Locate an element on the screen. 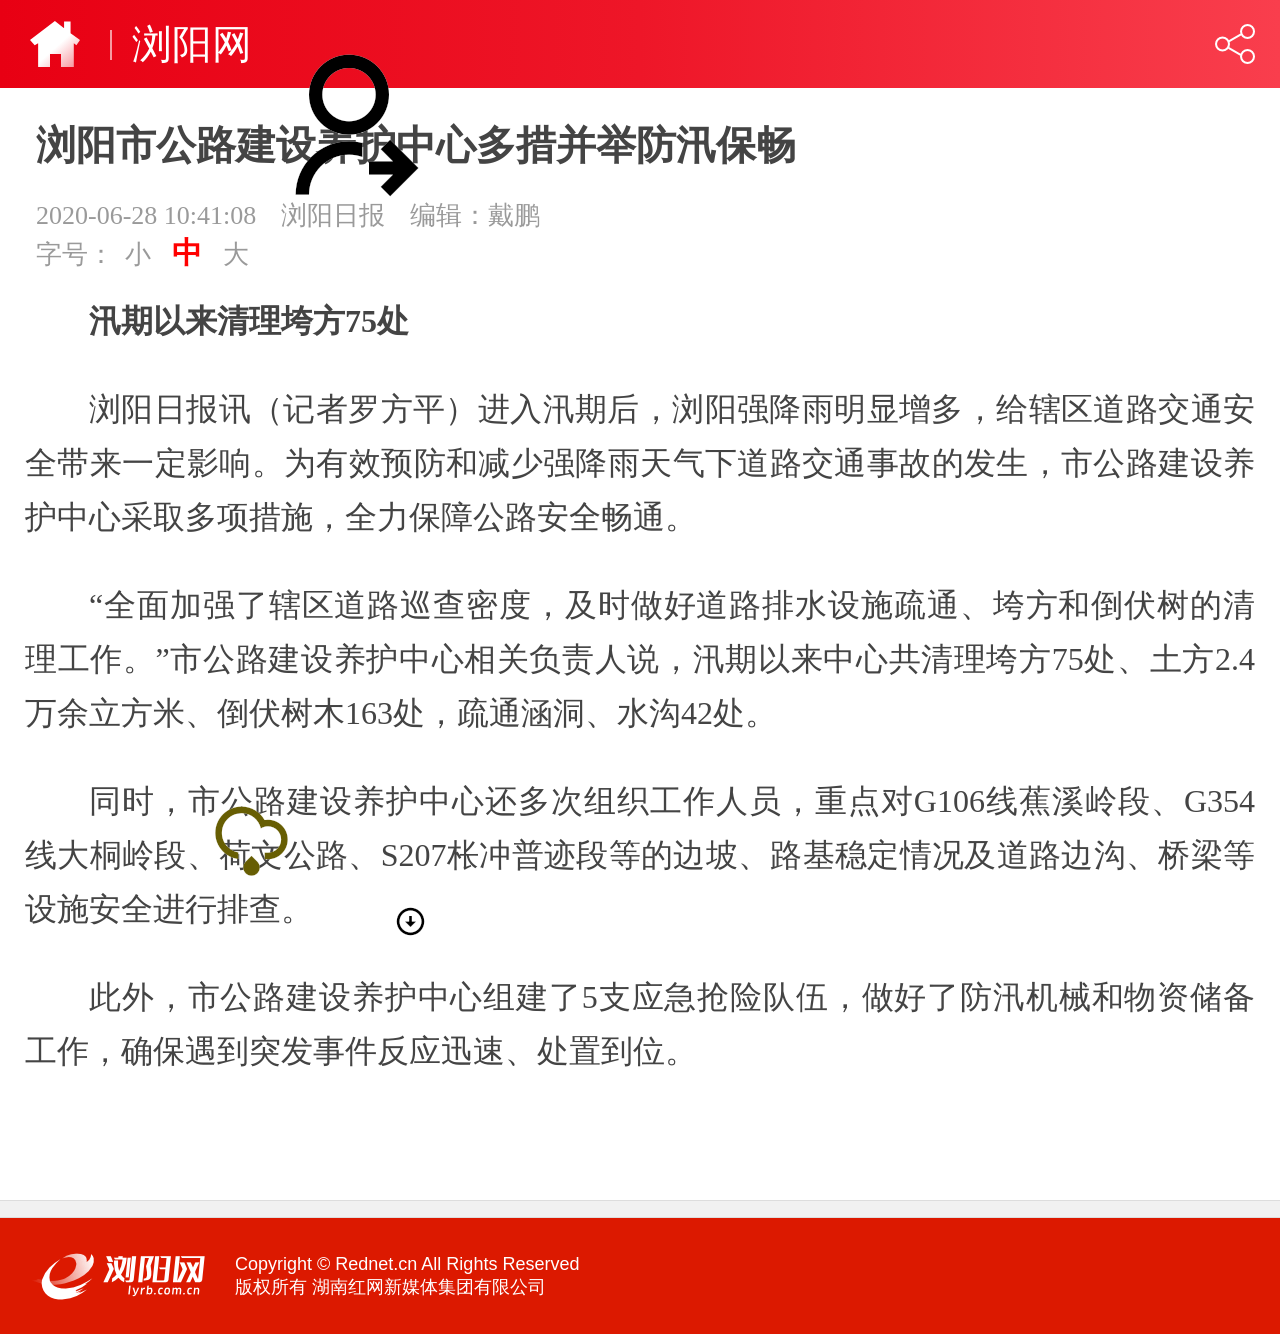 The height and width of the screenshot is (1334, 1280). download a file or content is located at coordinates (410, 921).